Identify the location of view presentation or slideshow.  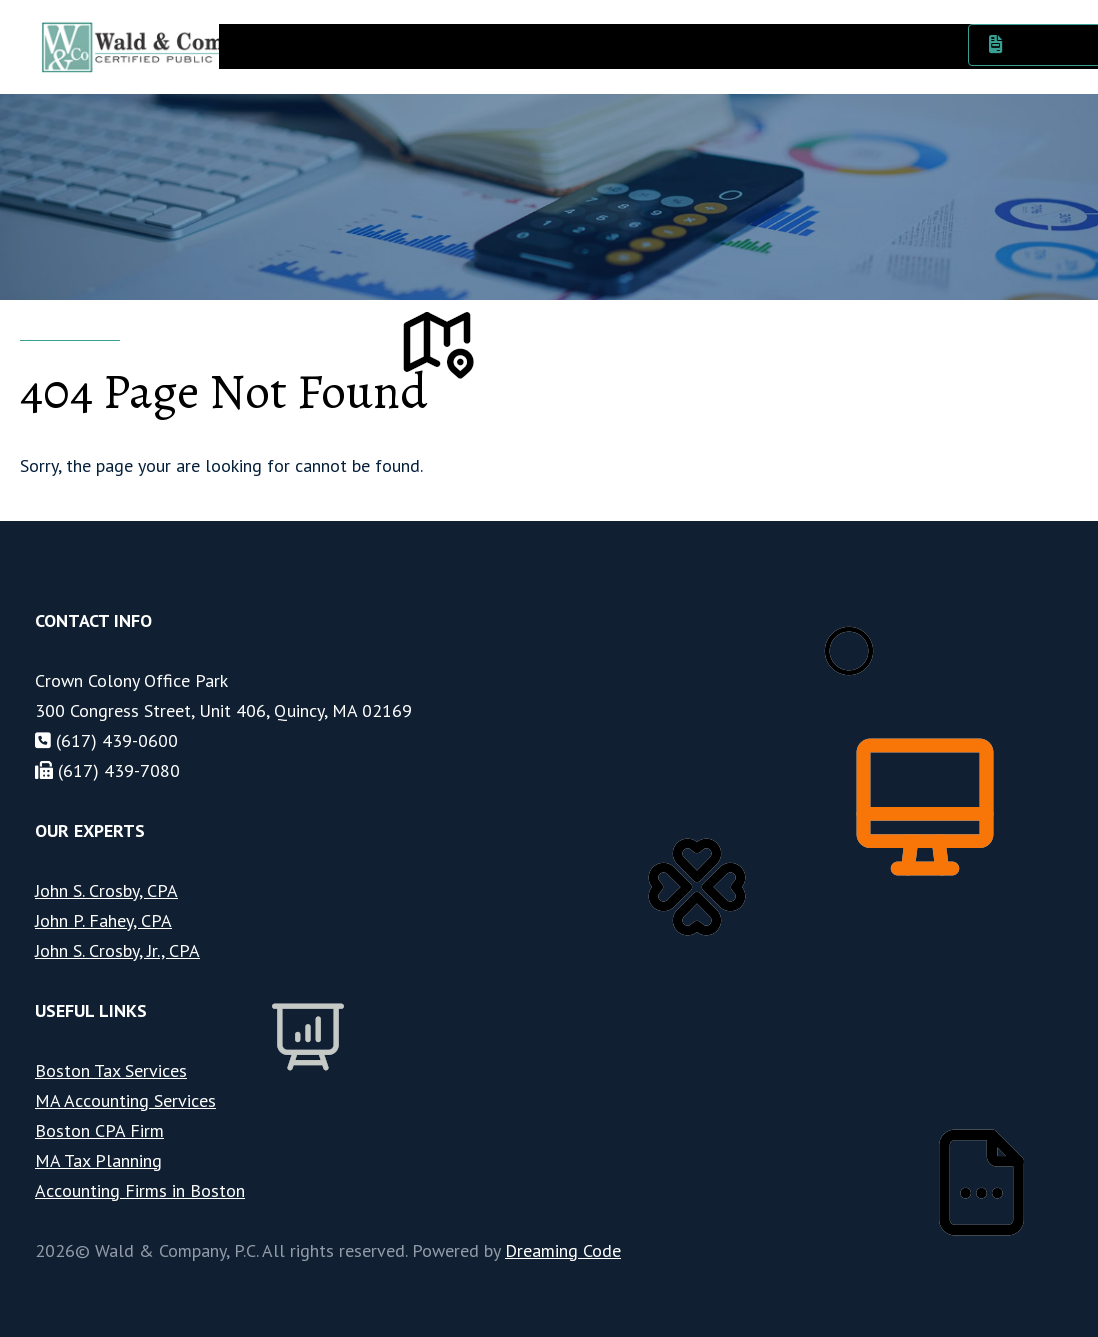
(308, 1037).